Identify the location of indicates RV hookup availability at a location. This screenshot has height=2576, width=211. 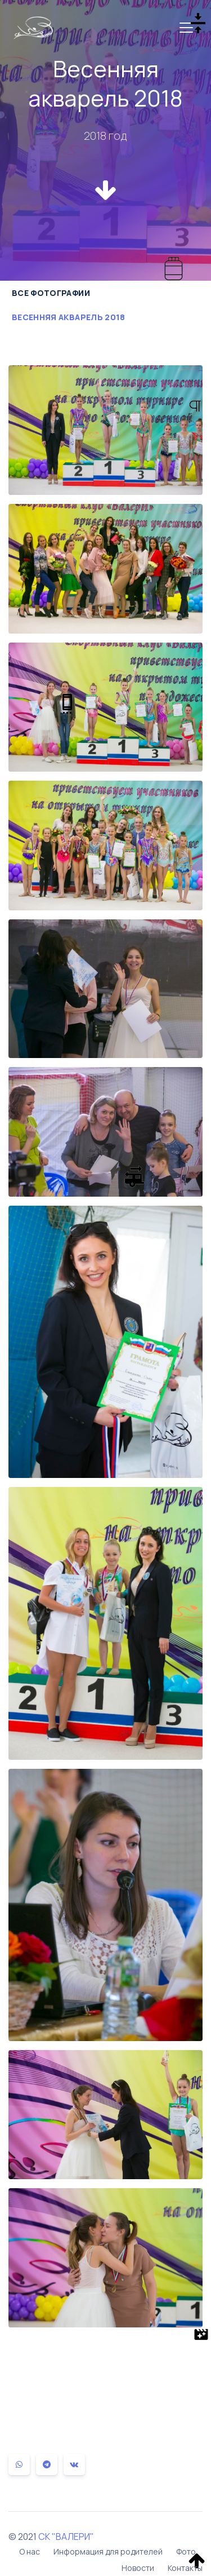
(133, 1176).